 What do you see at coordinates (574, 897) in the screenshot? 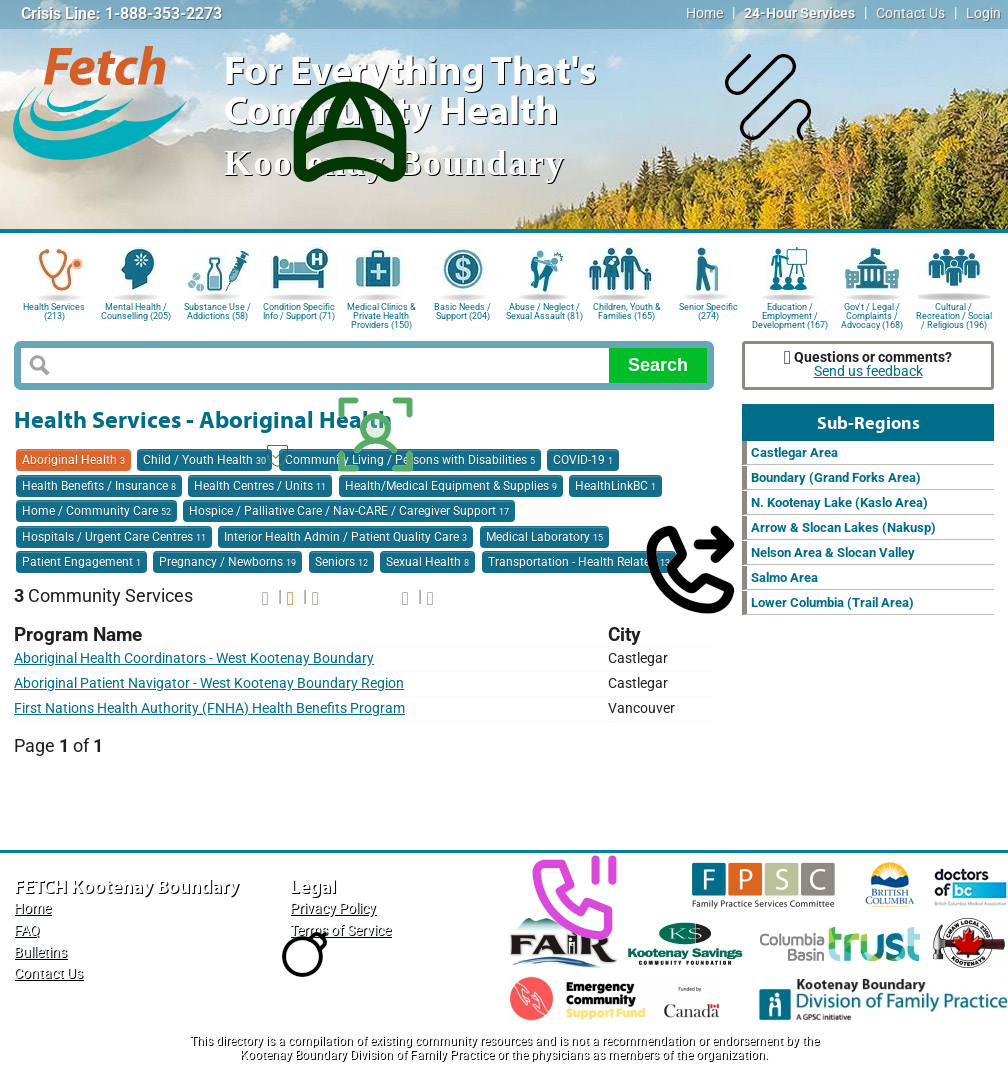
I see `pause an active phone call` at bounding box center [574, 897].